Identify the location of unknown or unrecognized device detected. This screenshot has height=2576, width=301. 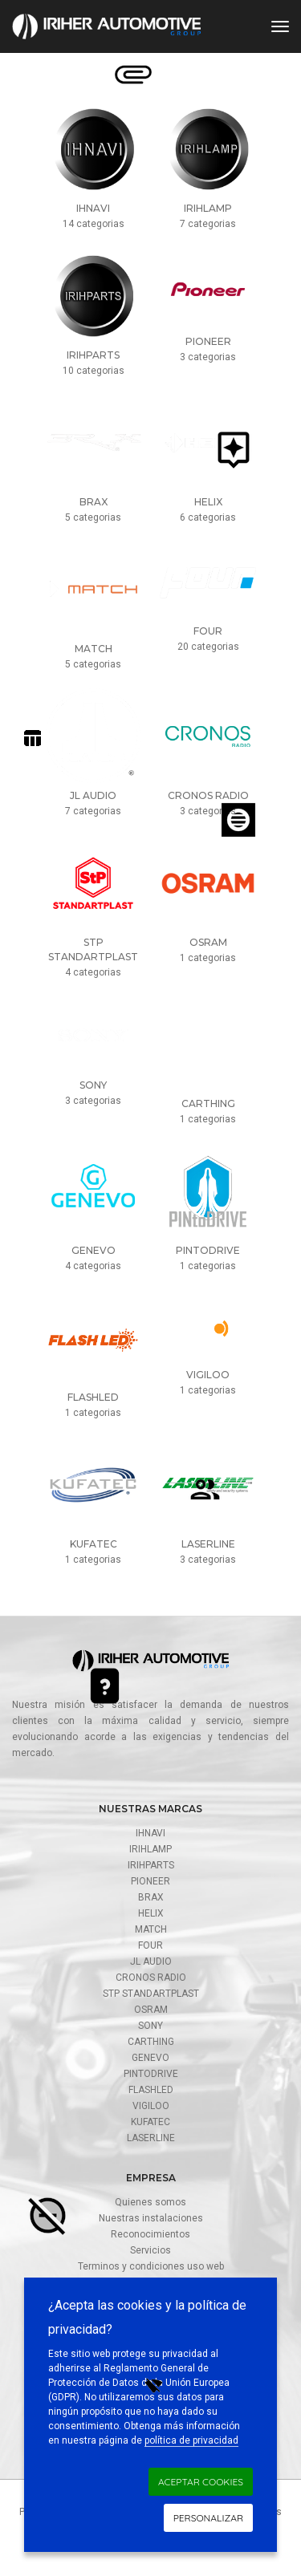
(104, 1686).